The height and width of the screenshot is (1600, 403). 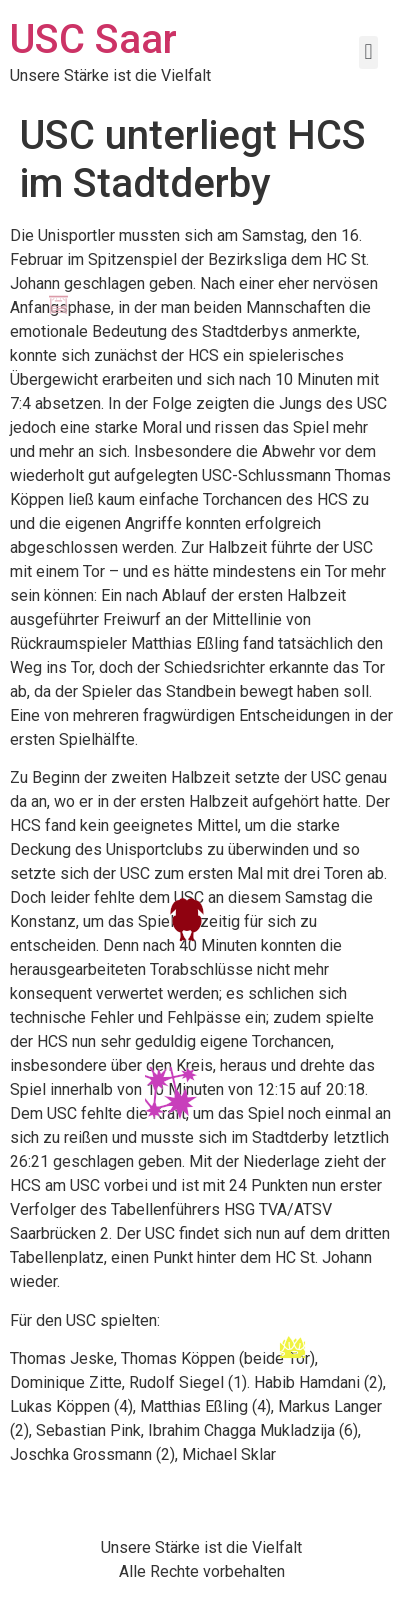 What do you see at coordinates (292, 1345) in the screenshot?
I see `dinosaur or prehistoric content category` at bounding box center [292, 1345].